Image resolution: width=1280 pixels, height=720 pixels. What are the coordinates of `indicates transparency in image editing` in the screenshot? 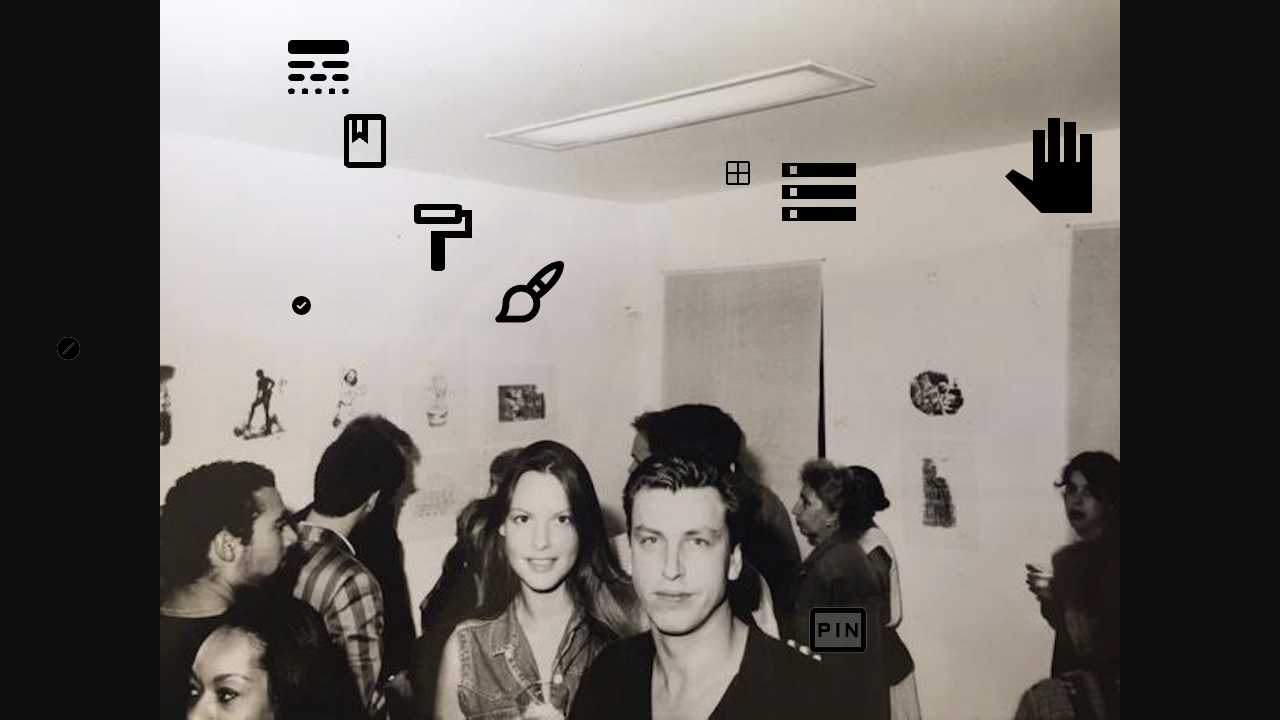 It's located at (738, 173).